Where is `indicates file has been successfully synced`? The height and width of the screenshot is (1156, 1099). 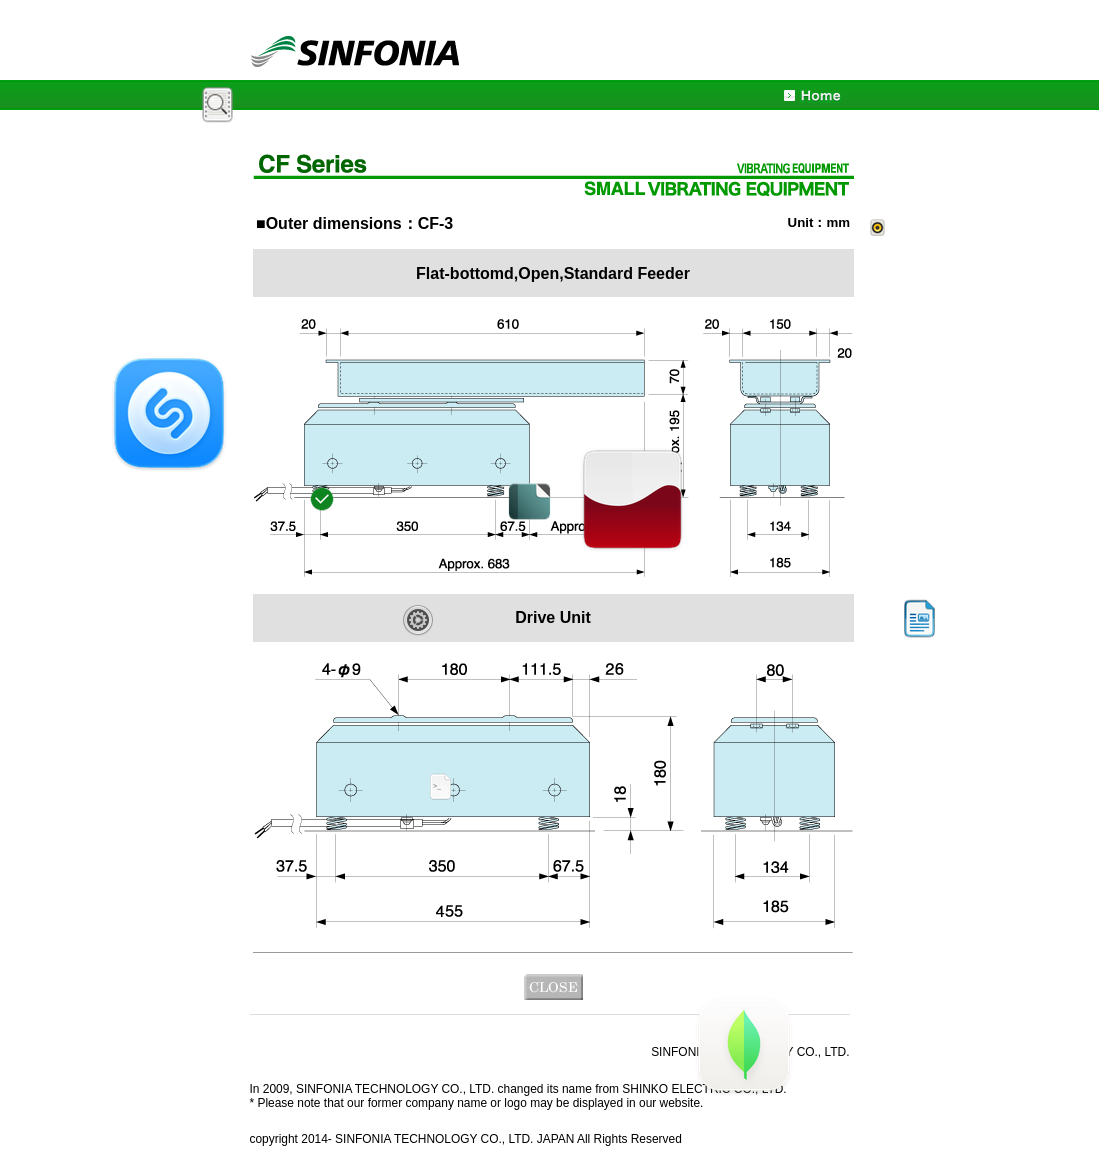 indicates file has been successfully synced is located at coordinates (322, 499).